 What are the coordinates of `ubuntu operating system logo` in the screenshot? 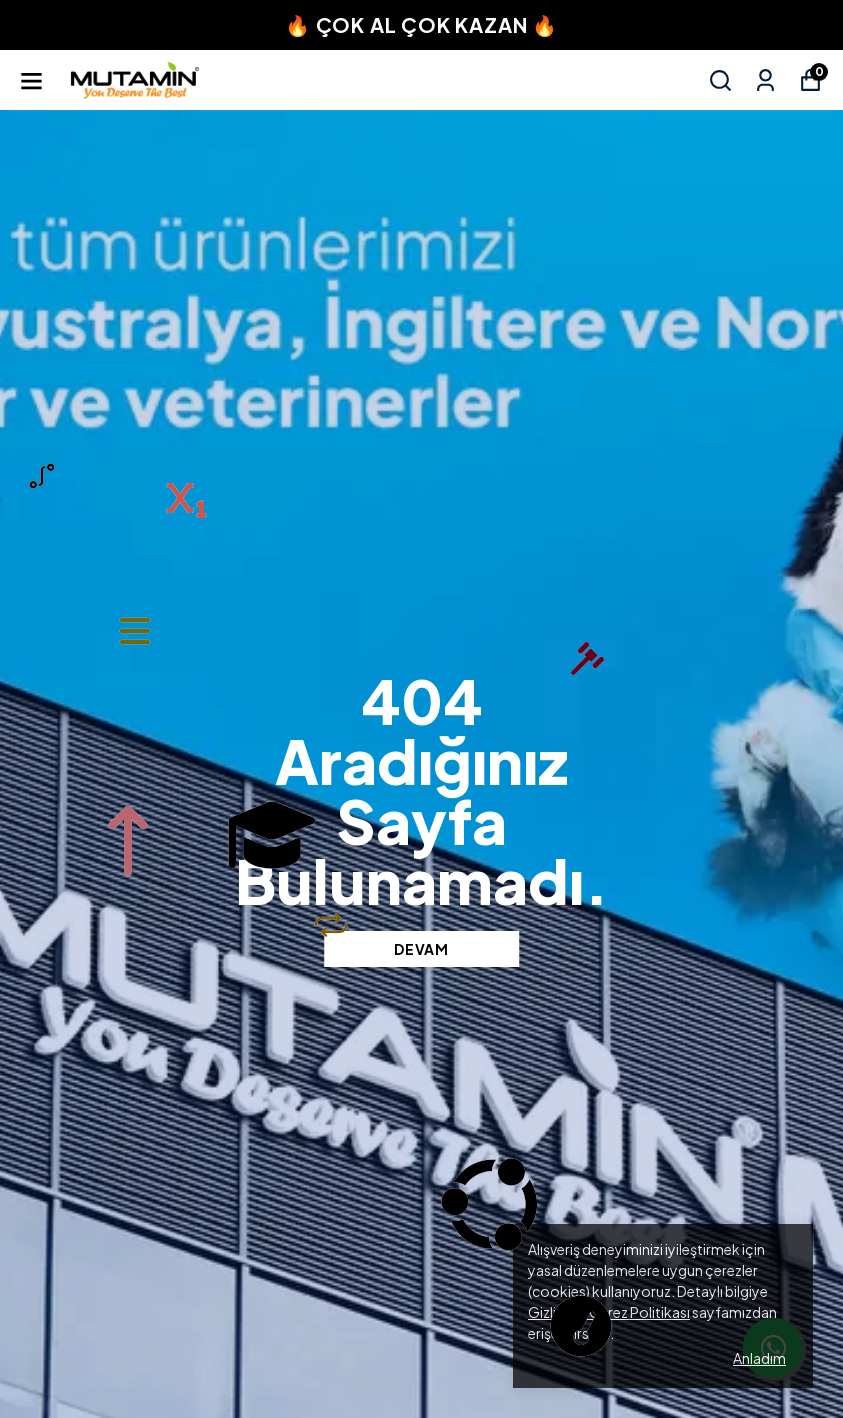 It's located at (492, 1204).